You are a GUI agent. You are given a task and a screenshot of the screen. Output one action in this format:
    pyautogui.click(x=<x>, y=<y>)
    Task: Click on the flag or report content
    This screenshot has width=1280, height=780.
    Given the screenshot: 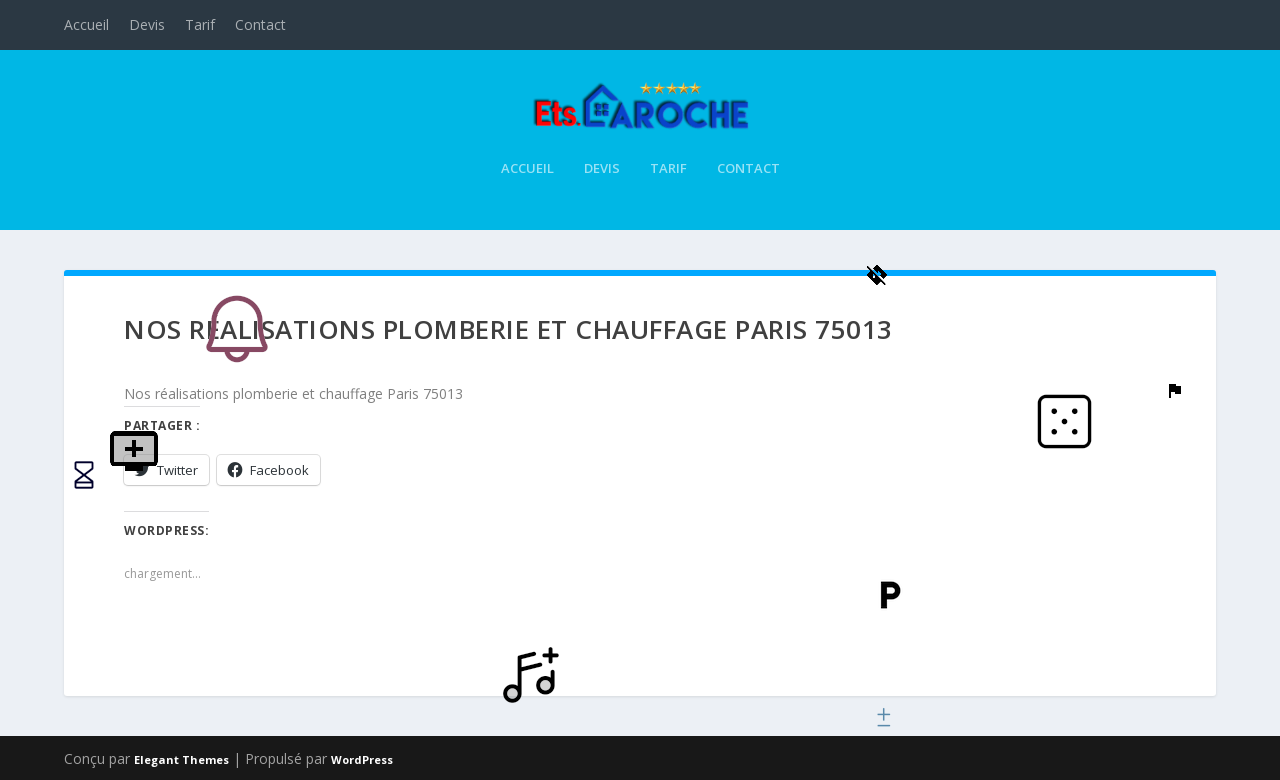 What is the action you would take?
    pyautogui.click(x=1174, y=390)
    